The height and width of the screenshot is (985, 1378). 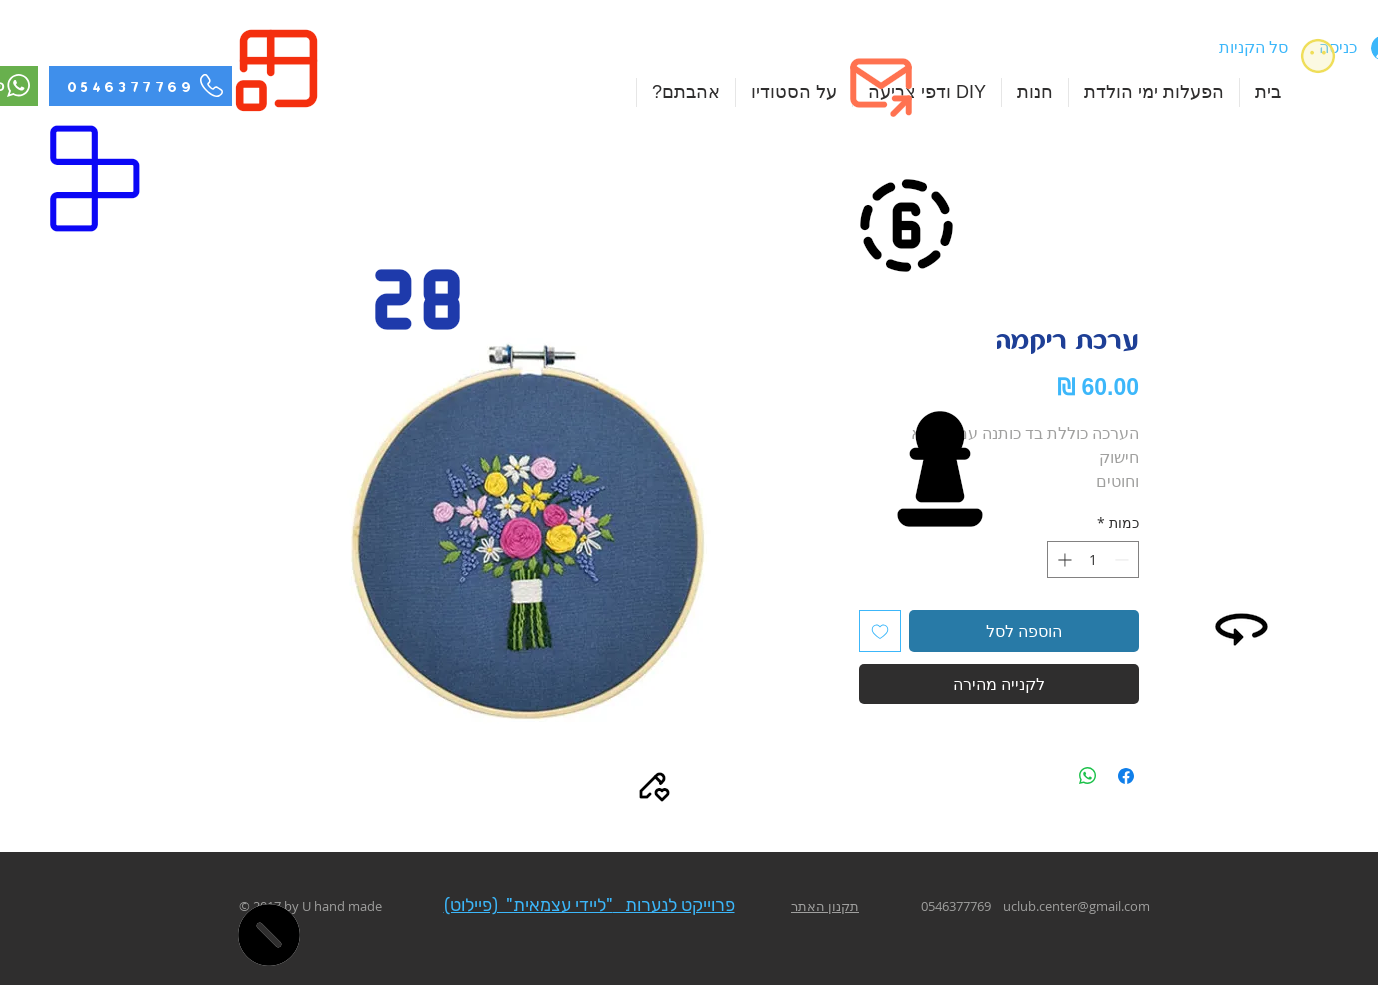 What do you see at coordinates (906, 225) in the screenshot?
I see `step 6 of a multi-step process` at bounding box center [906, 225].